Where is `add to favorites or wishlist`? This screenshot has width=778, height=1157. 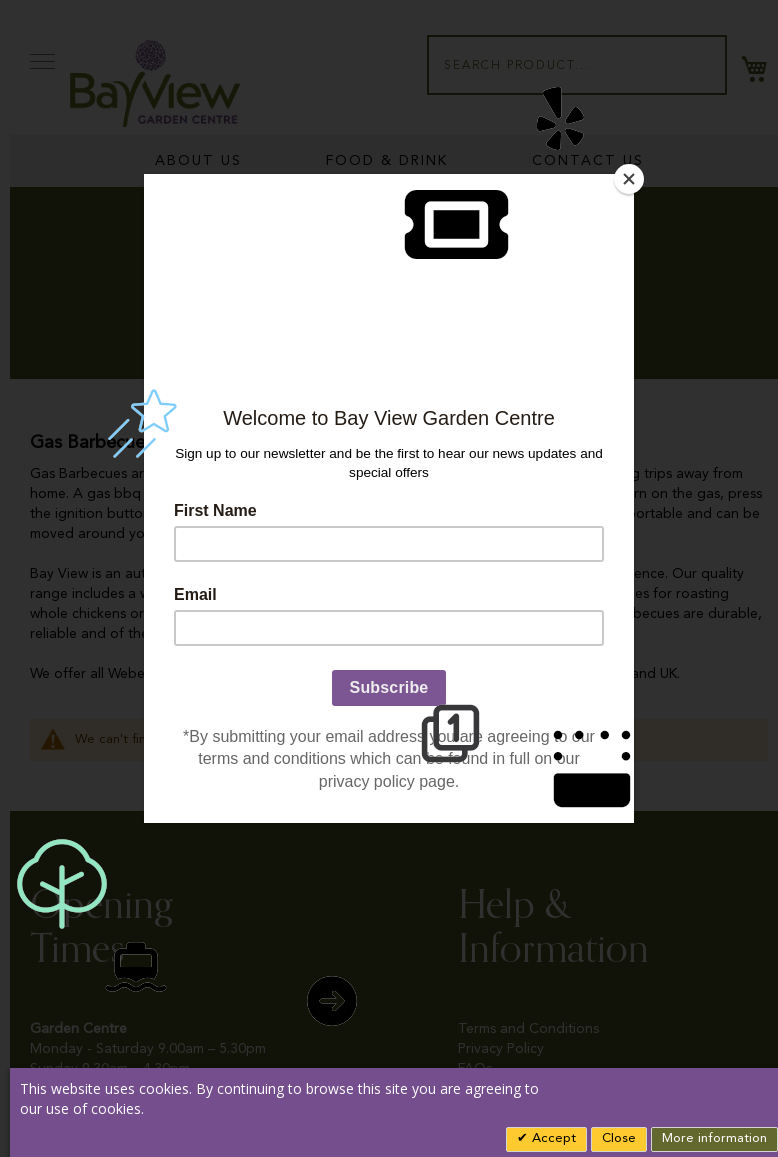 add to favorites or wishlist is located at coordinates (142, 423).